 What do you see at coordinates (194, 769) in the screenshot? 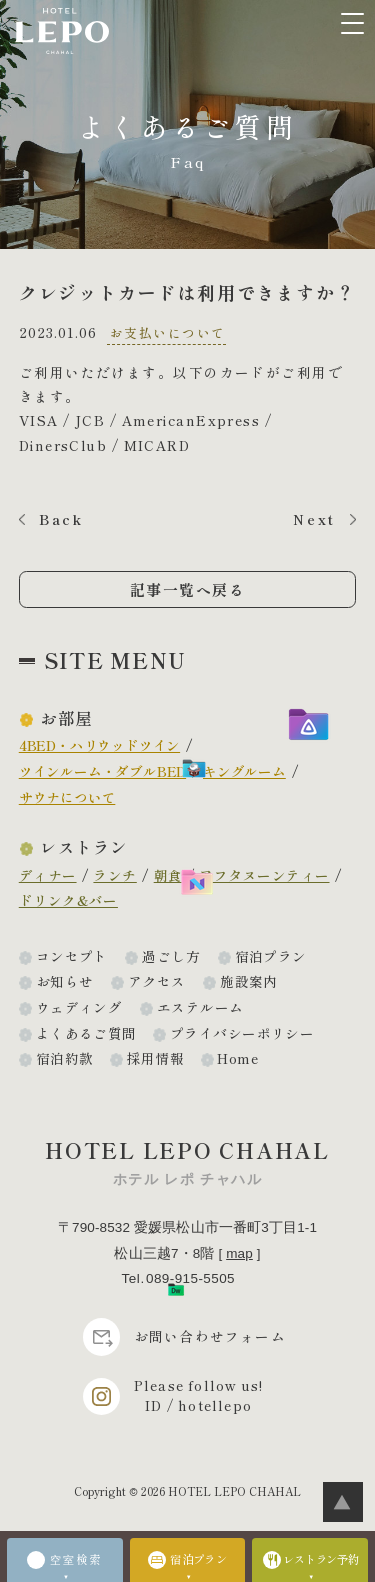
I see `folder containing portableapps packages` at bounding box center [194, 769].